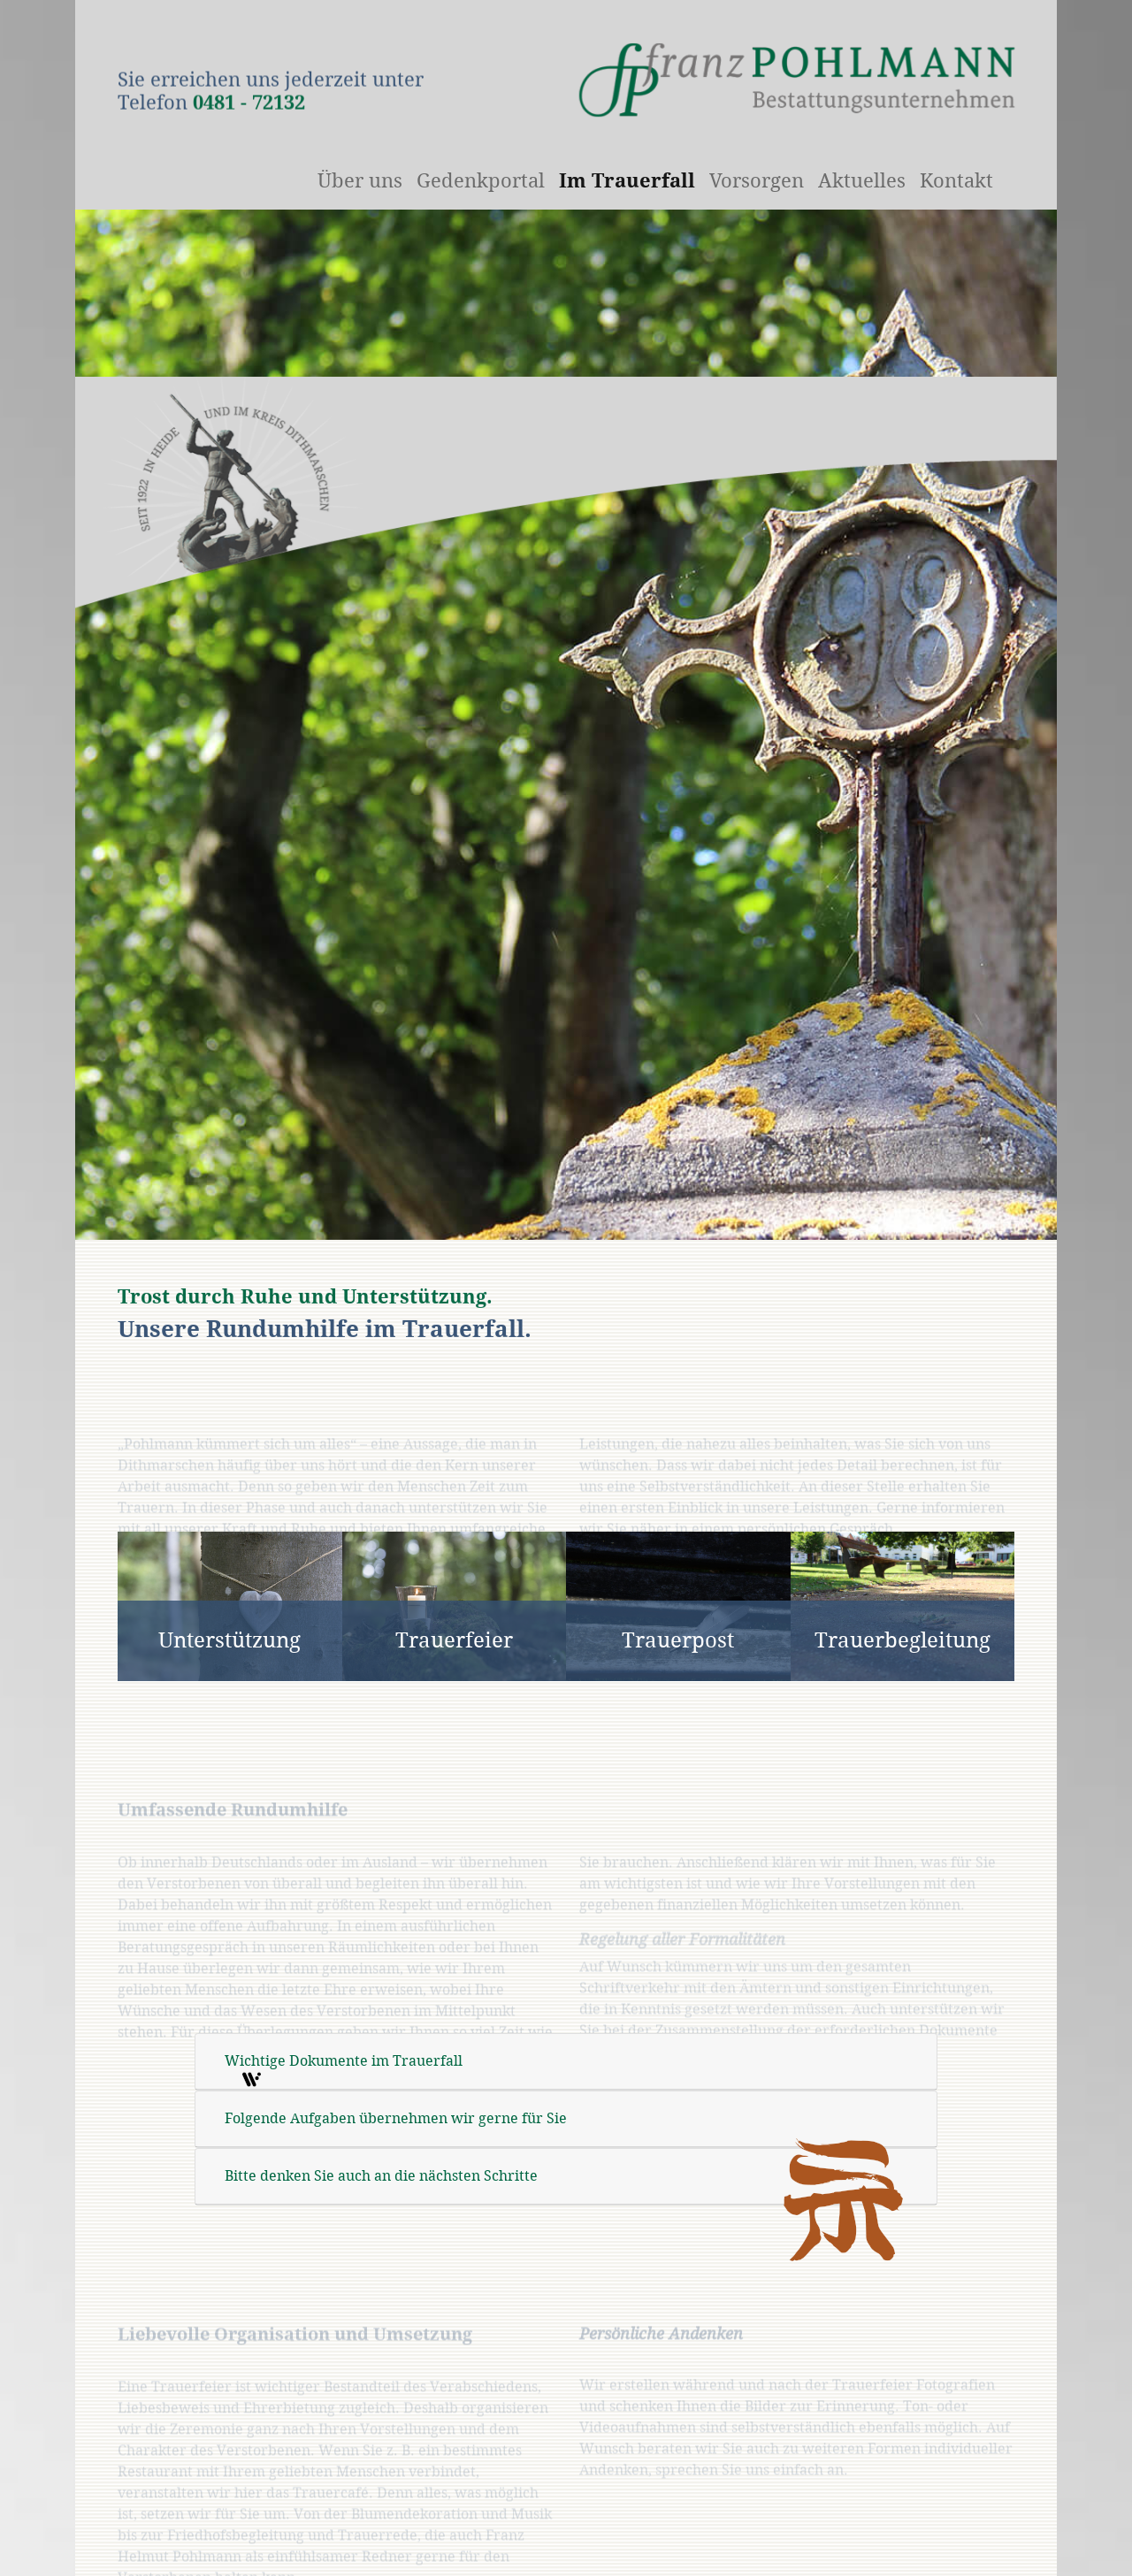 The height and width of the screenshot is (2576, 1132). I want to click on open Wear OS companion app, so click(251, 2079).